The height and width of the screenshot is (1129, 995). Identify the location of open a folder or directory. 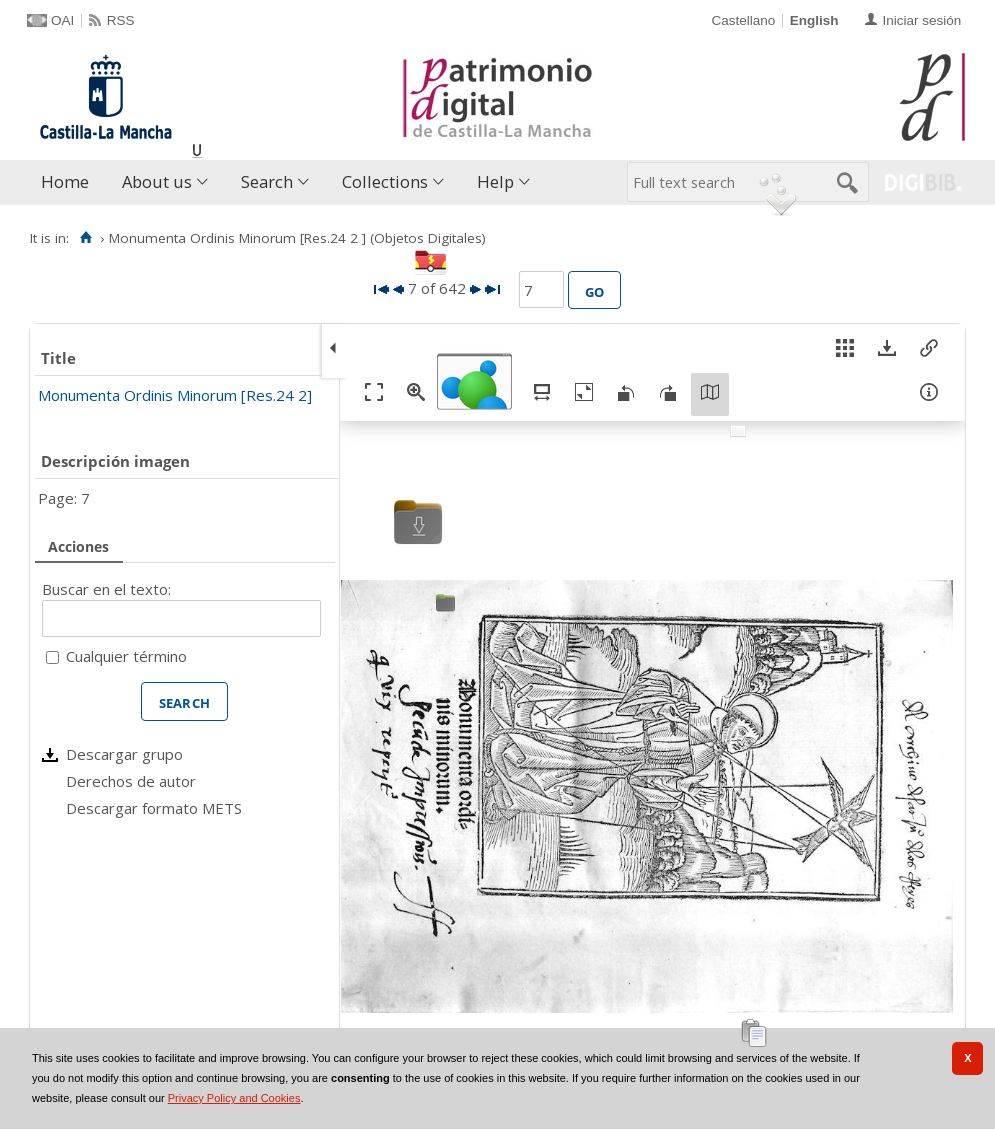
(445, 602).